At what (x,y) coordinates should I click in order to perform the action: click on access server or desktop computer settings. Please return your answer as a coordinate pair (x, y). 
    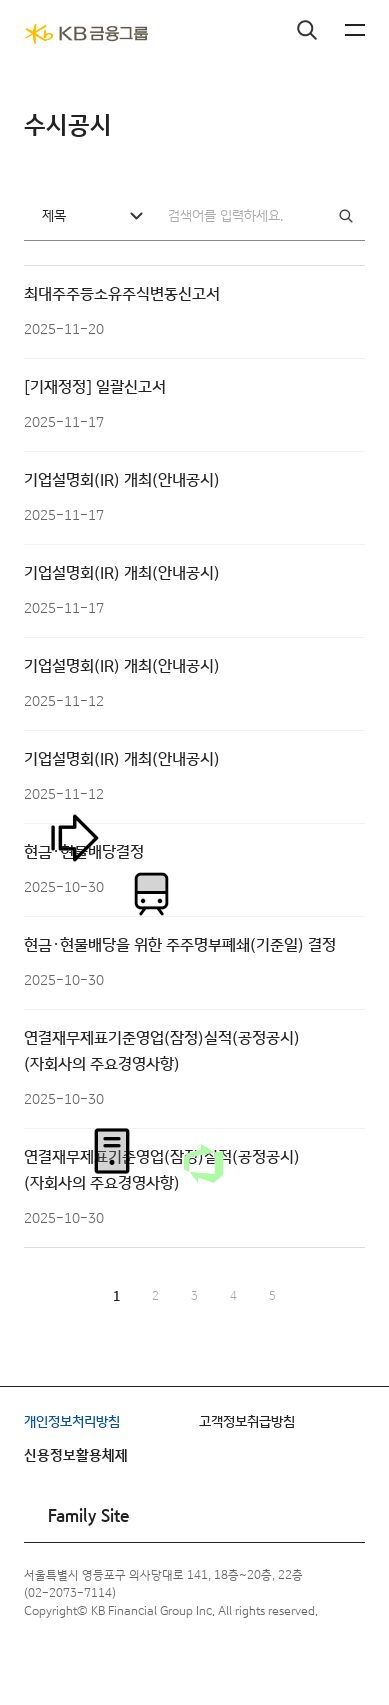
    Looking at the image, I should click on (112, 1151).